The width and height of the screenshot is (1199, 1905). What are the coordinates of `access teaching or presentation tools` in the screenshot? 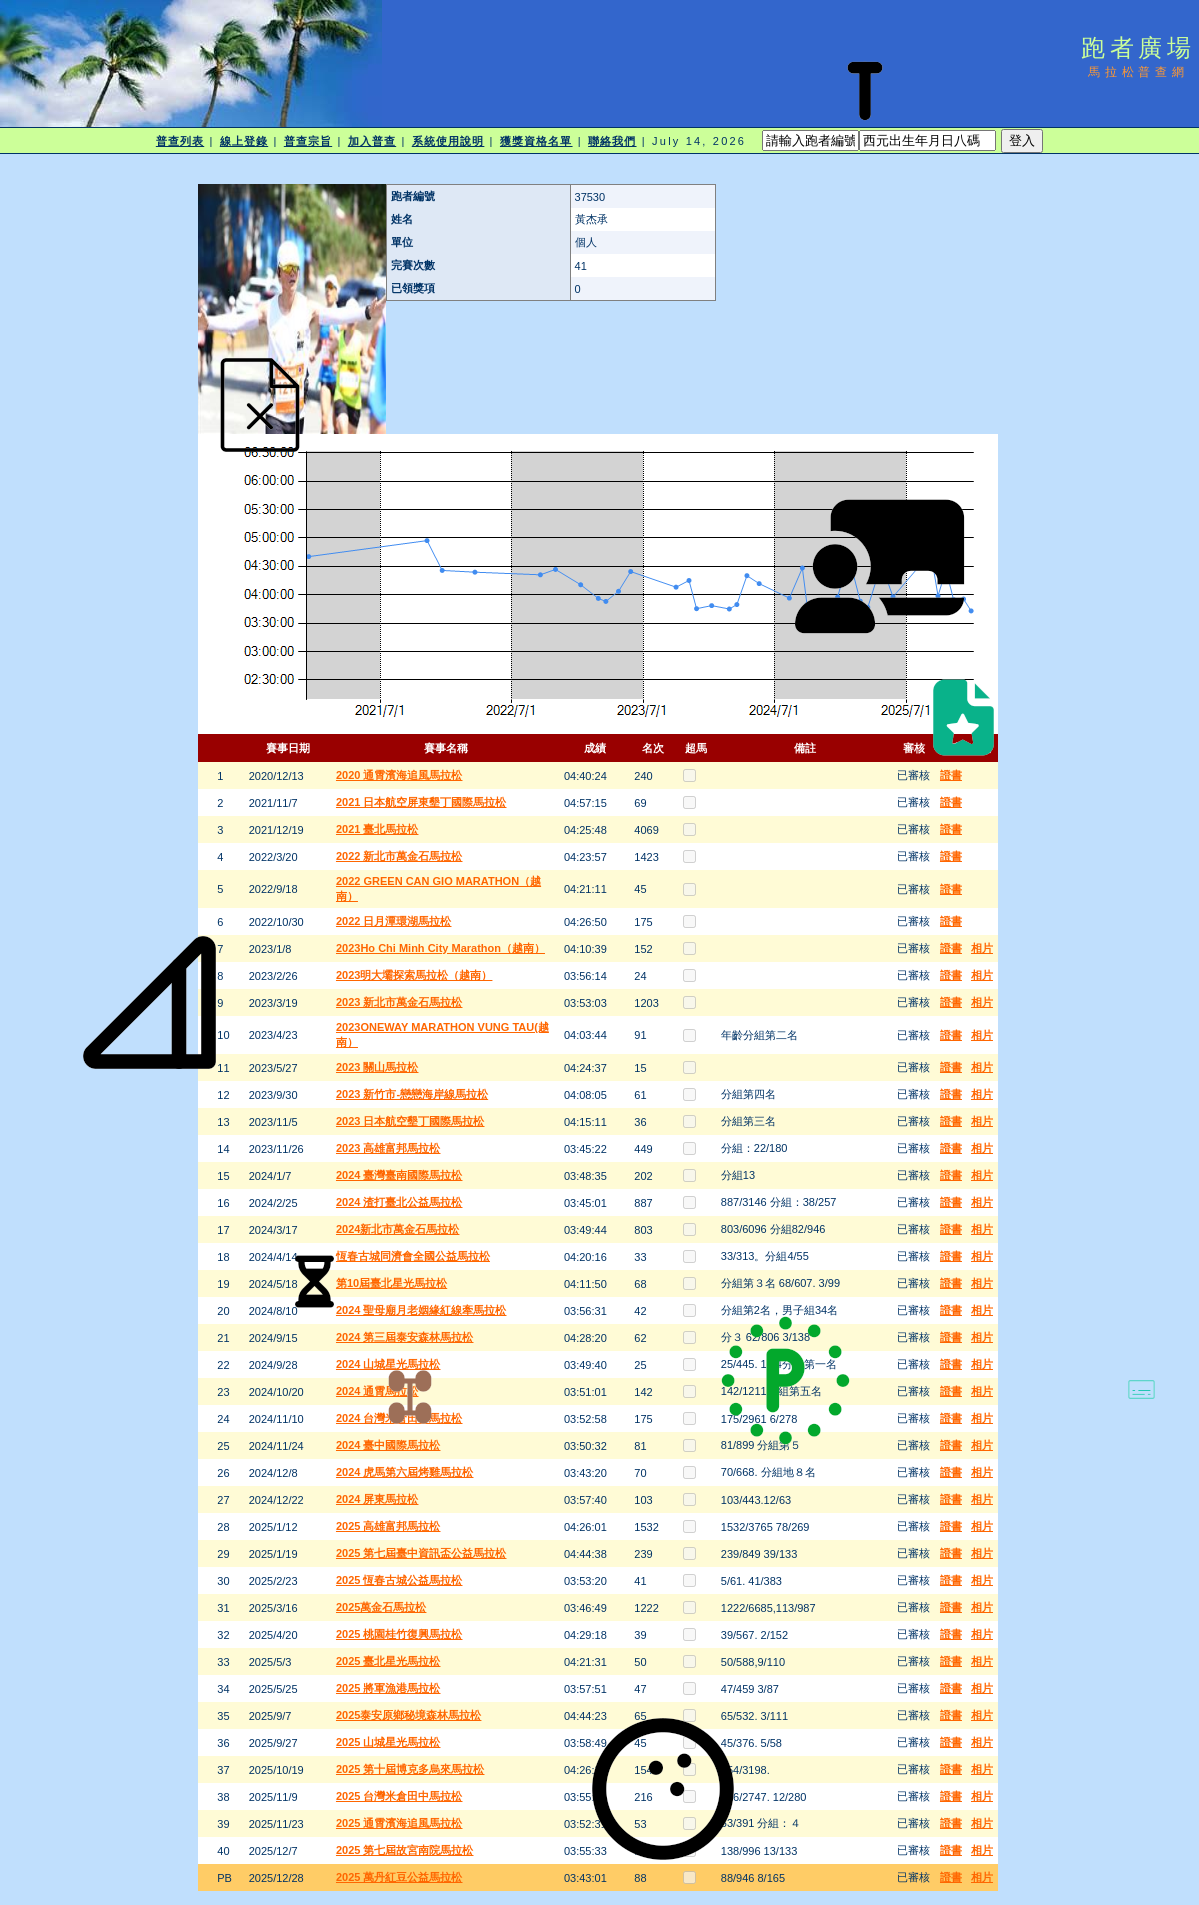 It's located at (884, 562).